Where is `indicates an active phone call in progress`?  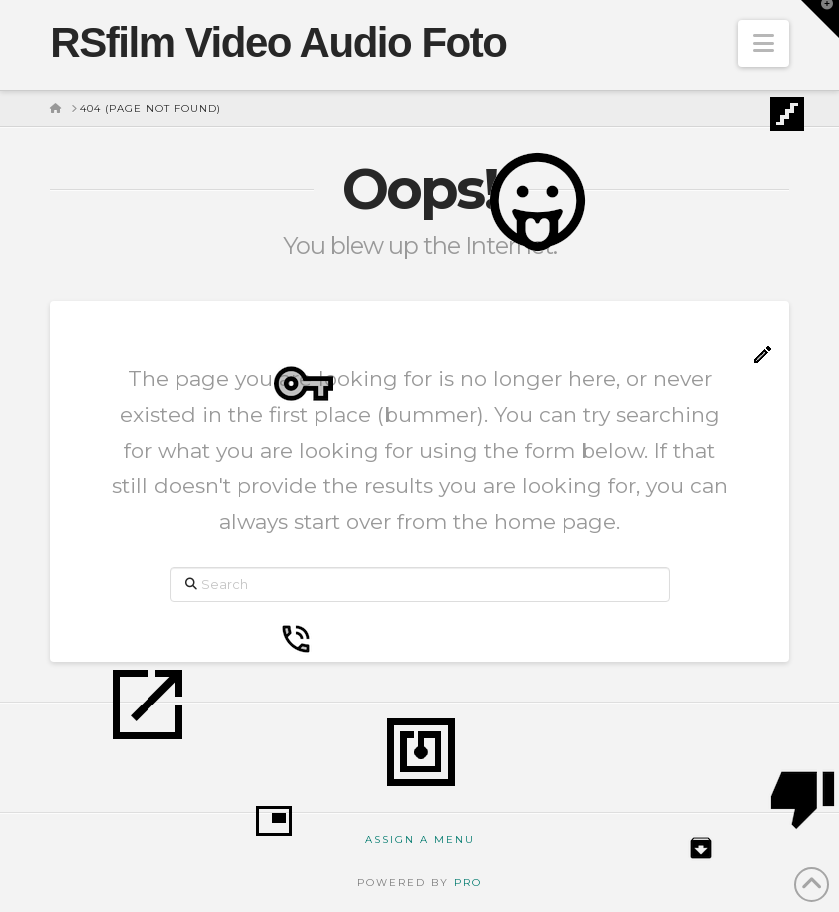 indicates an active phone call in progress is located at coordinates (296, 639).